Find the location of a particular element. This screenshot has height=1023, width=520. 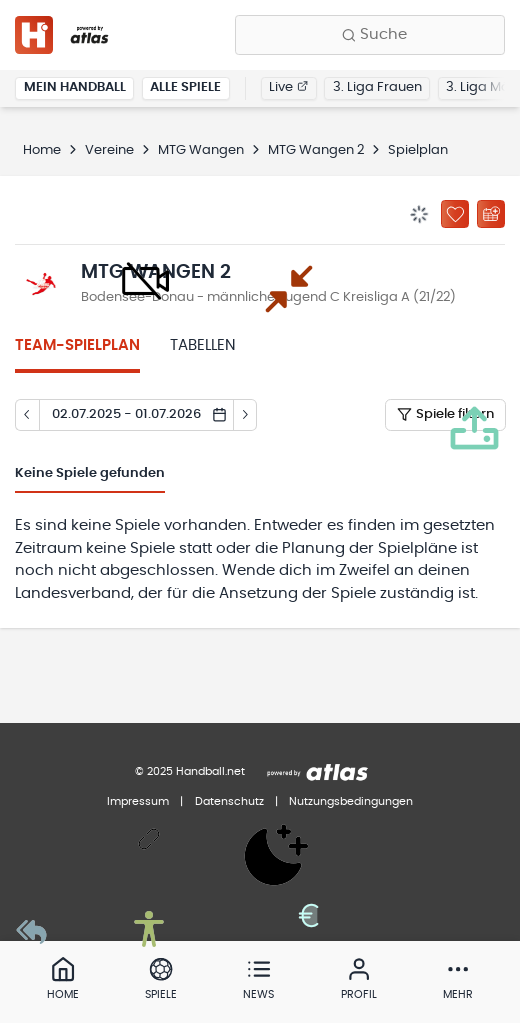

toggle dark mode or night theme is located at coordinates (274, 856).